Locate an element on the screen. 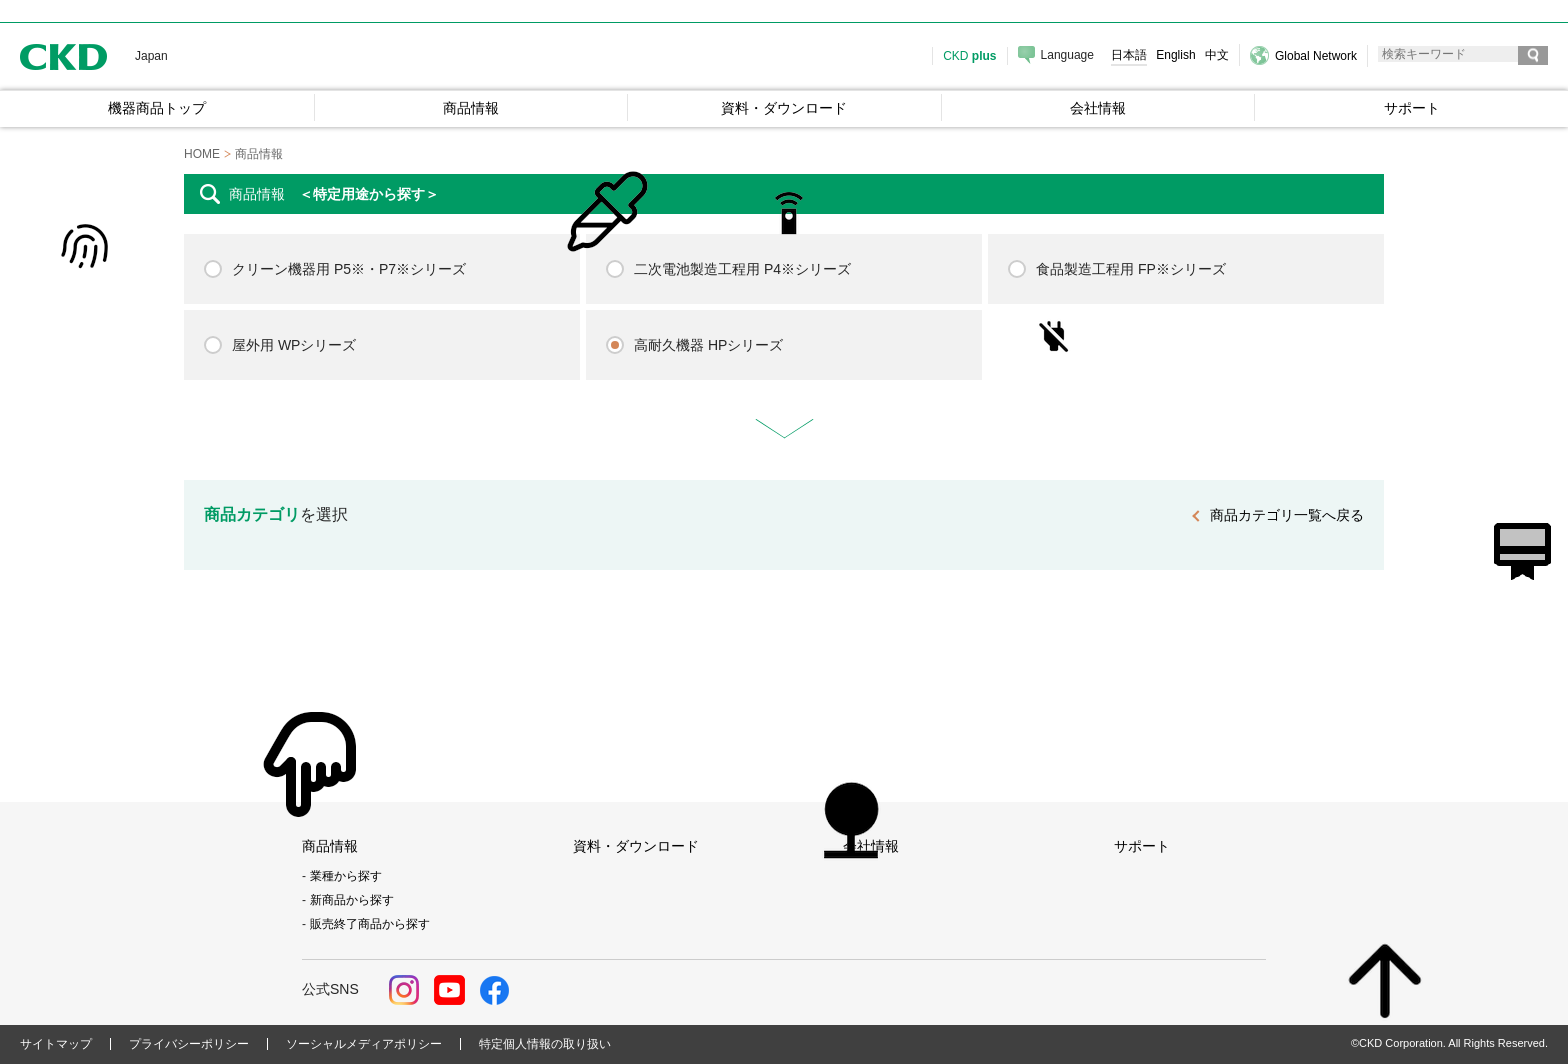 This screenshot has height=1064, width=1568. pick a color from the screen is located at coordinates (607, 211).